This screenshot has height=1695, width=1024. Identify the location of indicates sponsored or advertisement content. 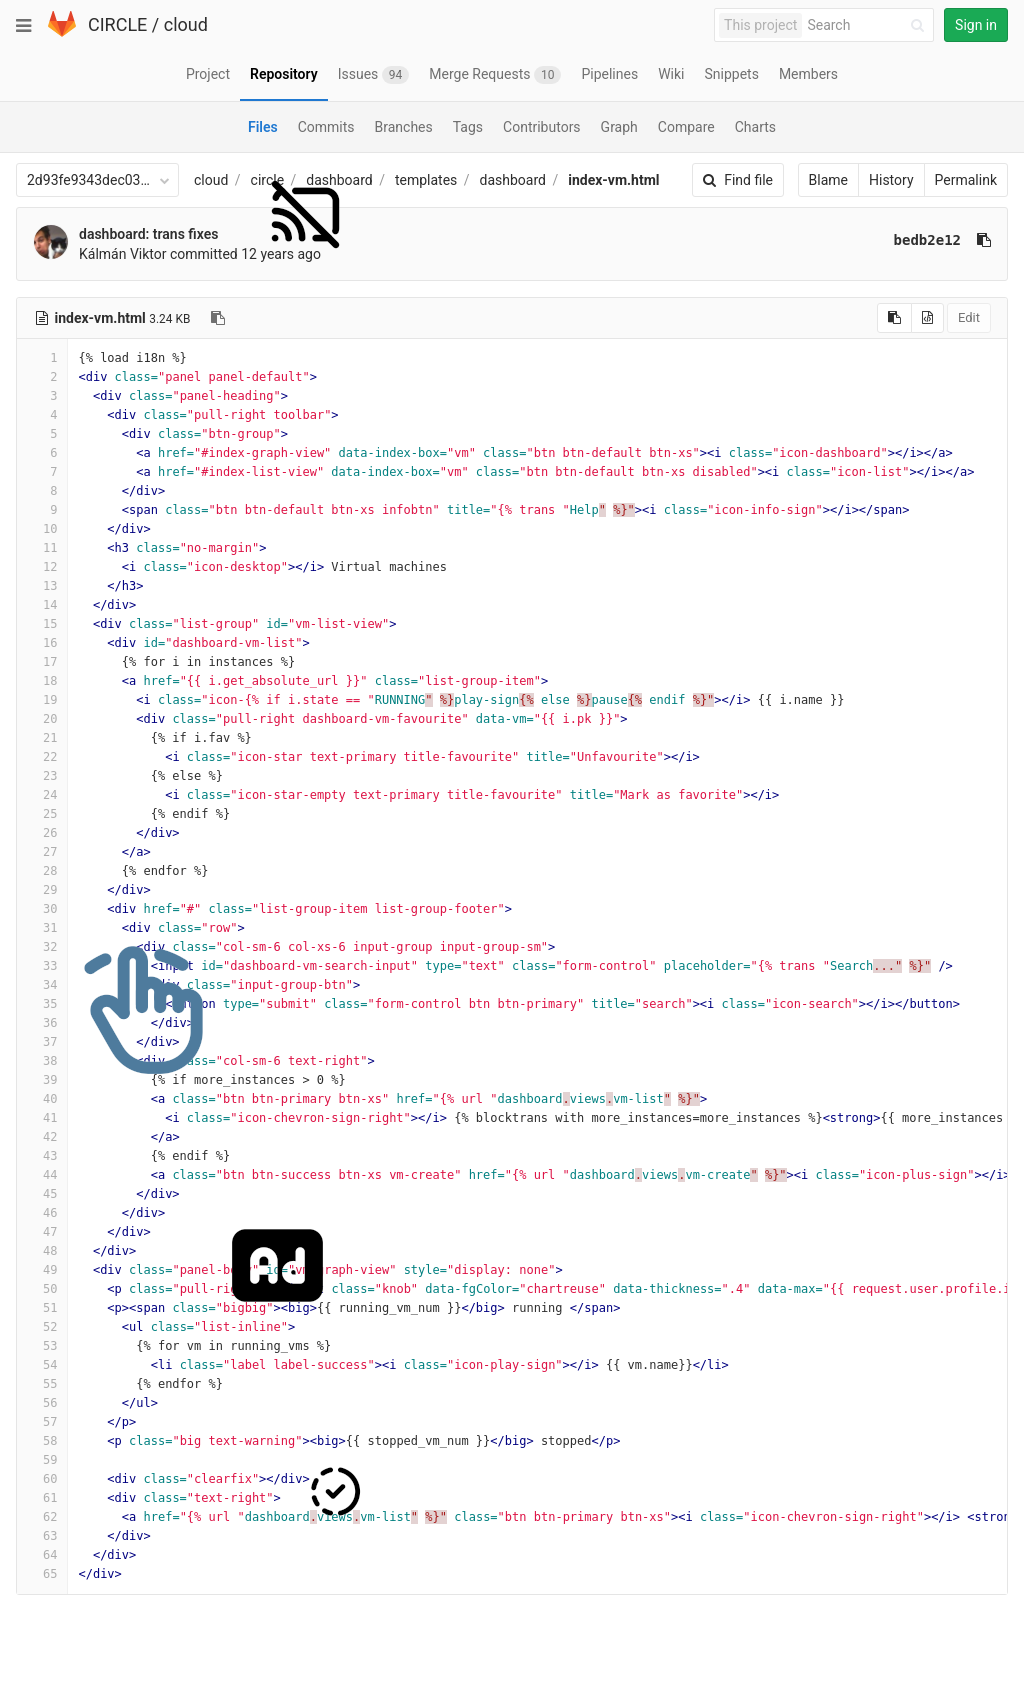
(277, 1265).